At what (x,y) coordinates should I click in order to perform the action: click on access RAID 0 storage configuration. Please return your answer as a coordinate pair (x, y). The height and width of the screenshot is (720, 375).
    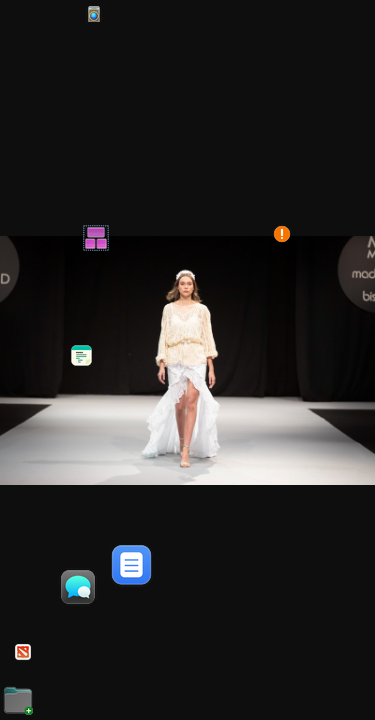
    Looking at the image, I should click on (94, 14).